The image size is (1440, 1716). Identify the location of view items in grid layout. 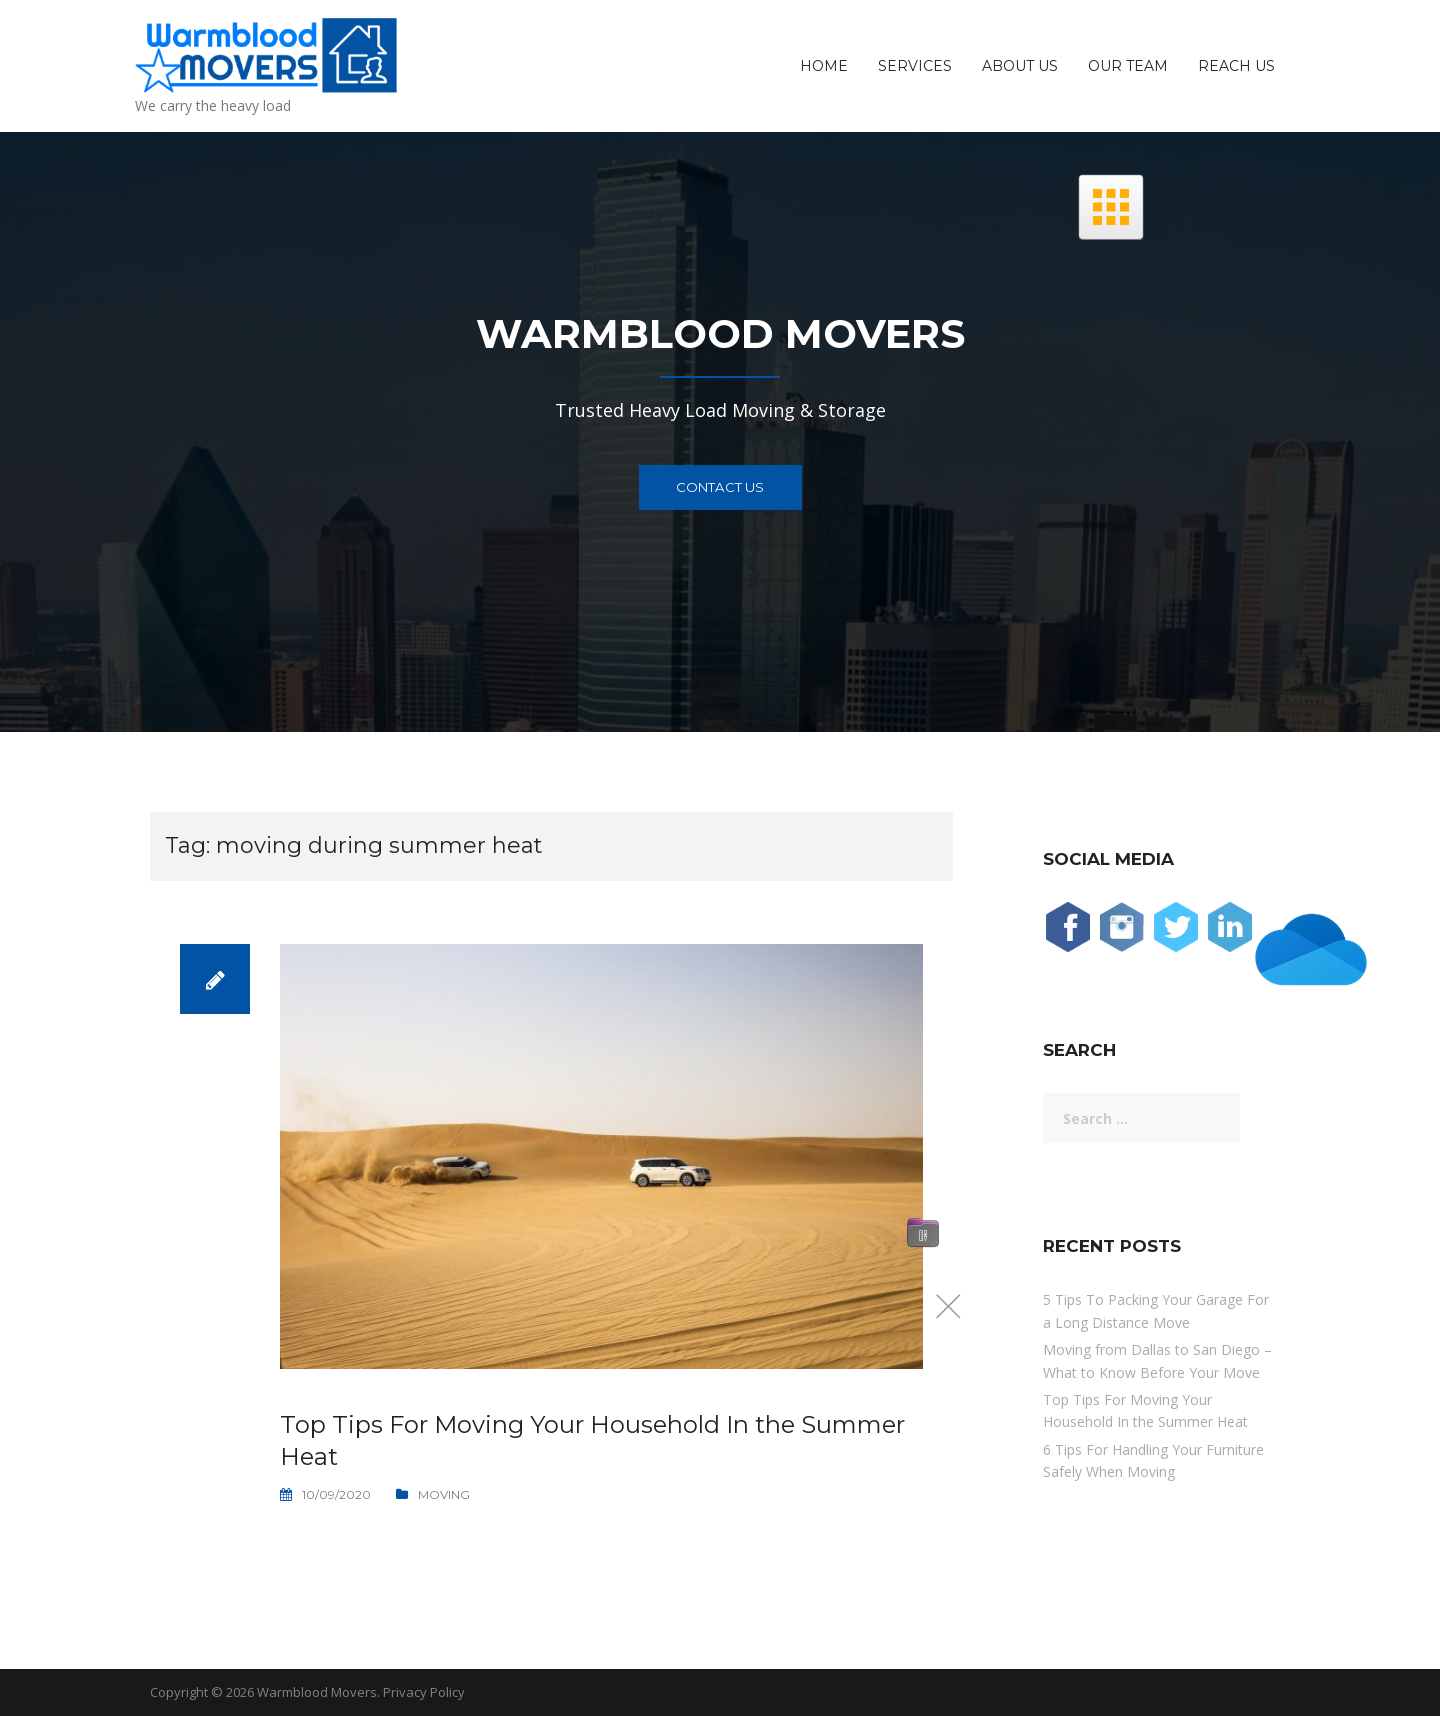
(1111, 207).